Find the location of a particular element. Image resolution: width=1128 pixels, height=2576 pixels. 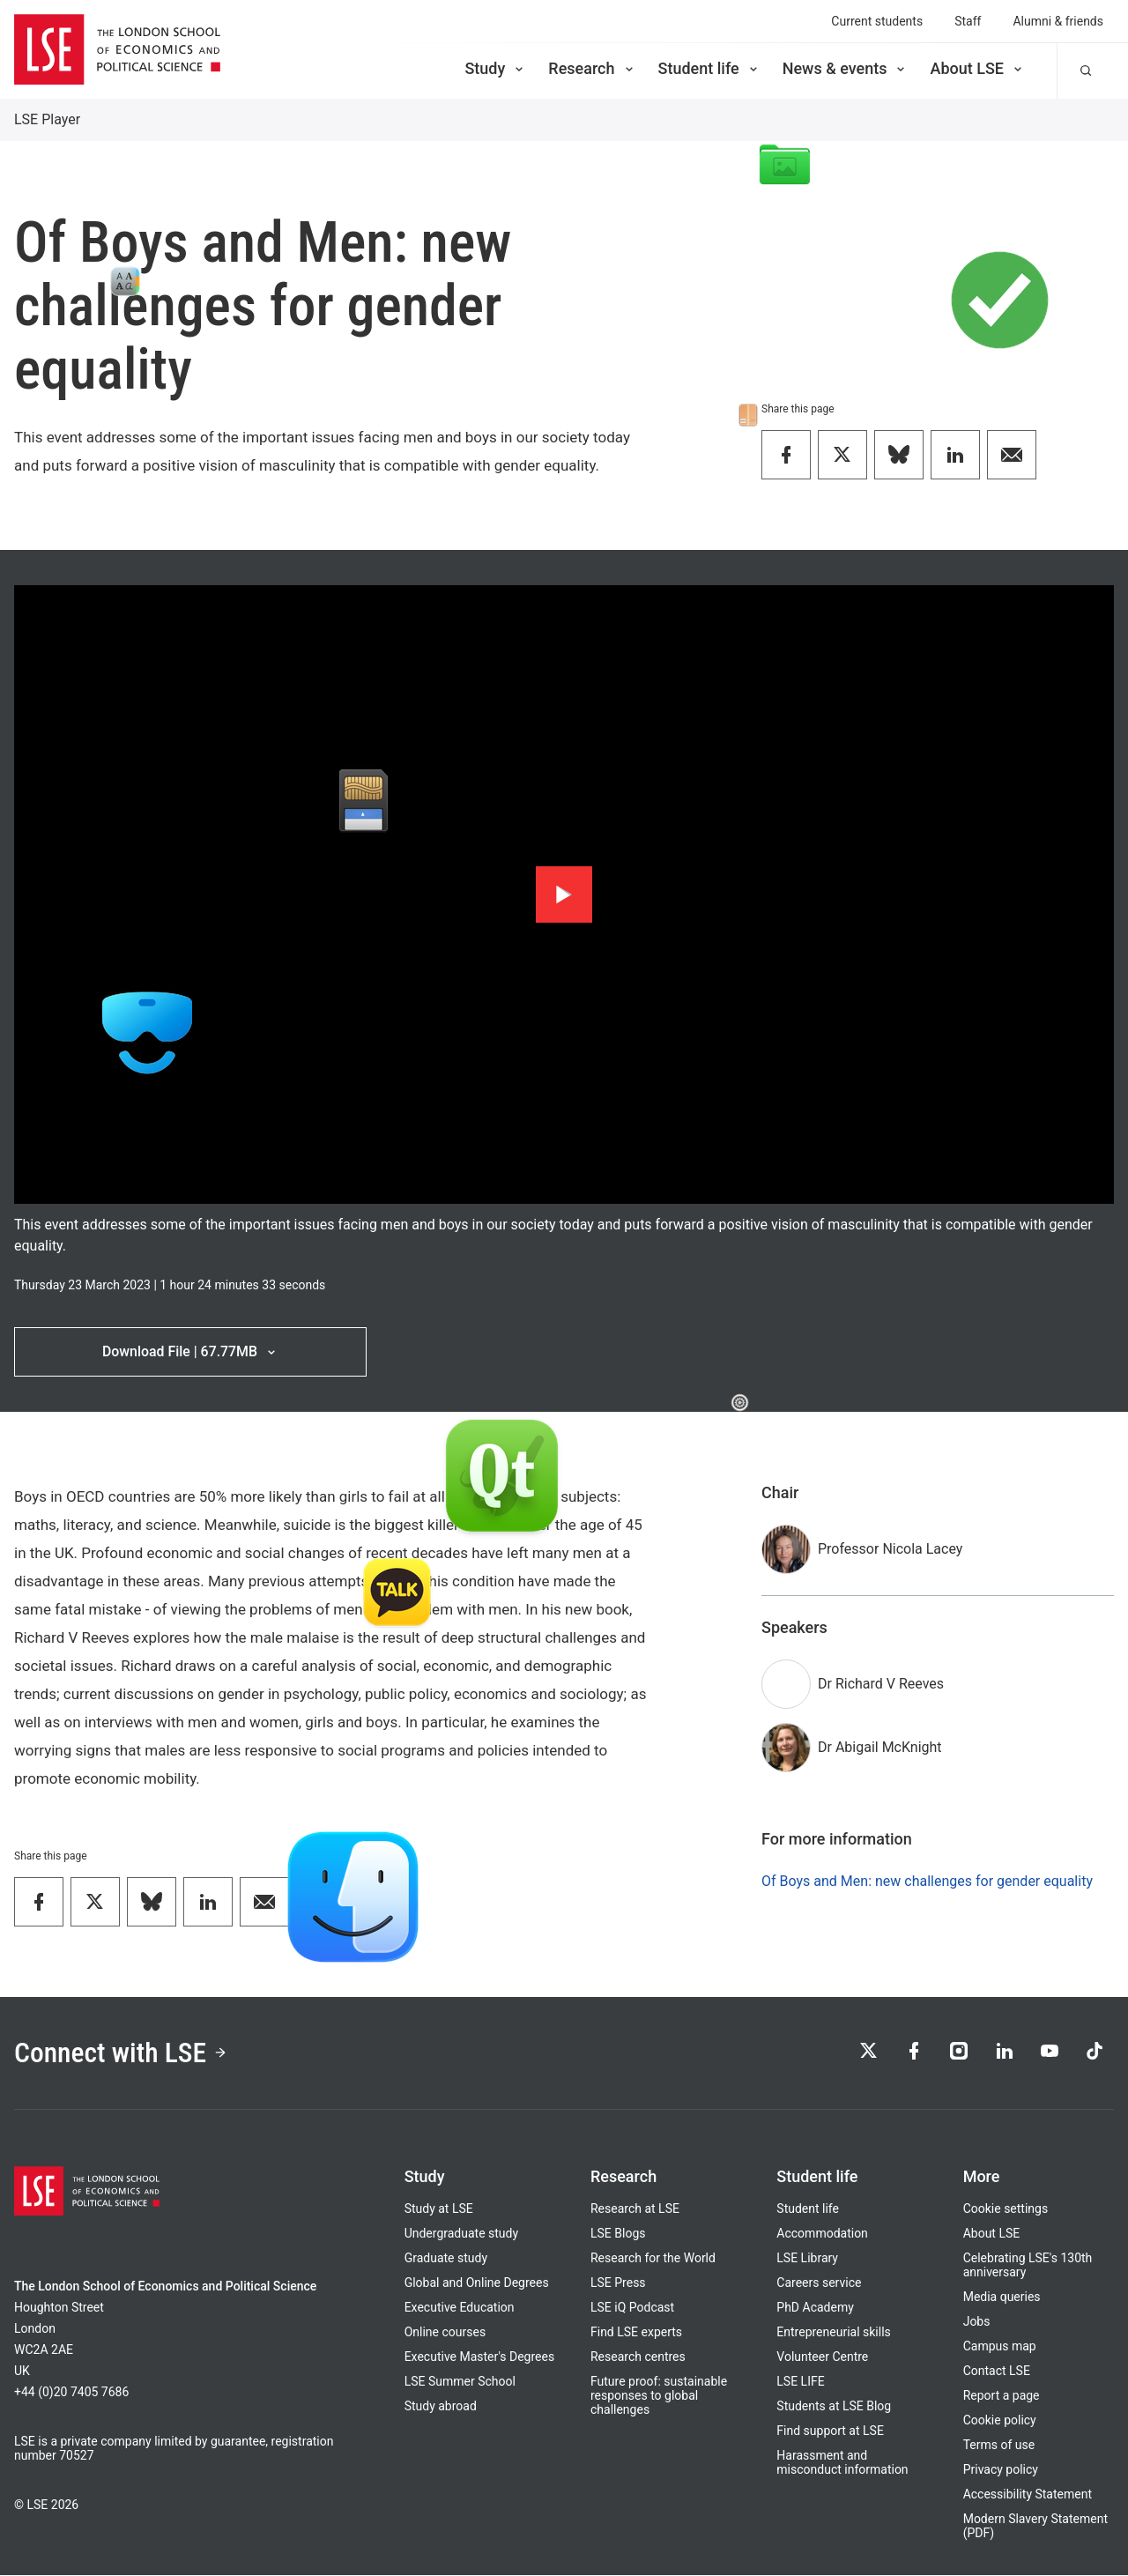

open system settings is located at coordinates (739, 1402).